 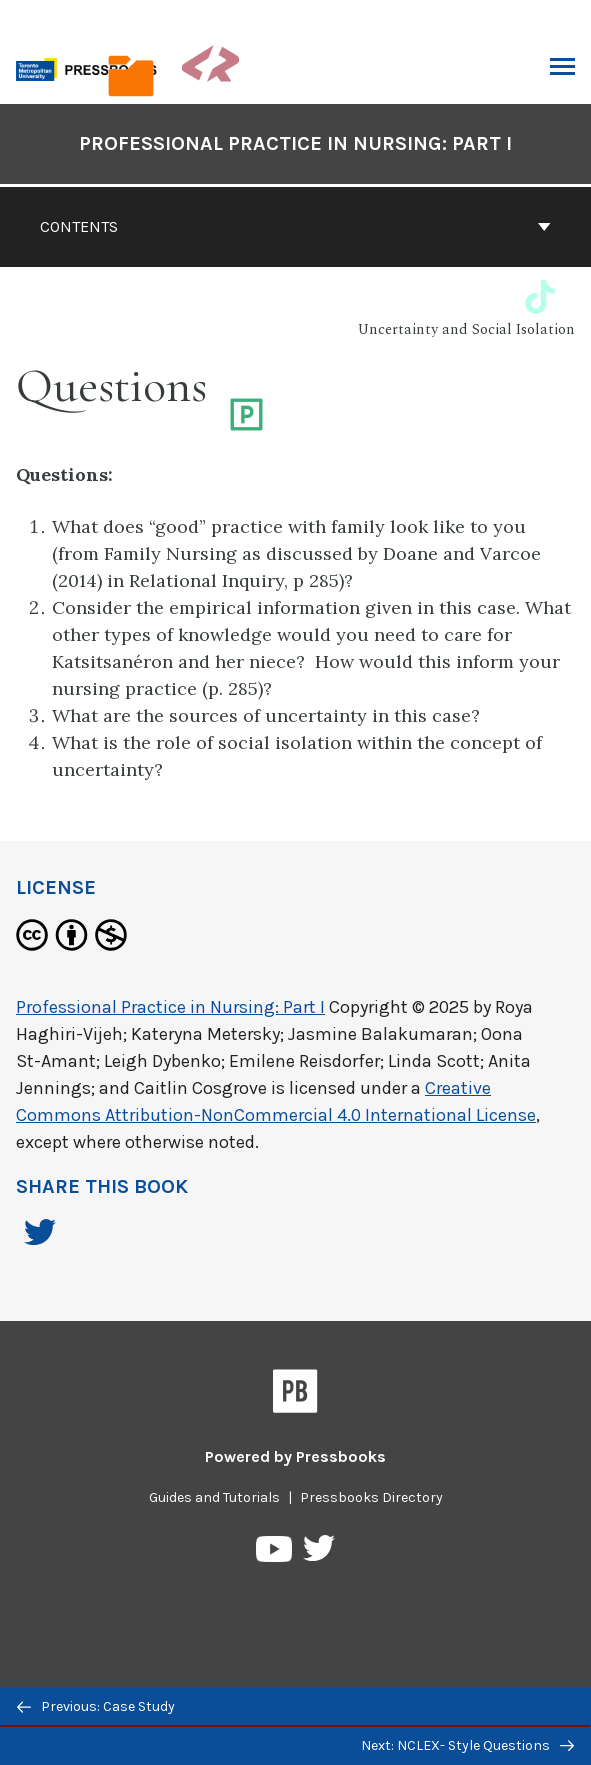 I want to click on open the TikTok app, so click(x=540, y=297).